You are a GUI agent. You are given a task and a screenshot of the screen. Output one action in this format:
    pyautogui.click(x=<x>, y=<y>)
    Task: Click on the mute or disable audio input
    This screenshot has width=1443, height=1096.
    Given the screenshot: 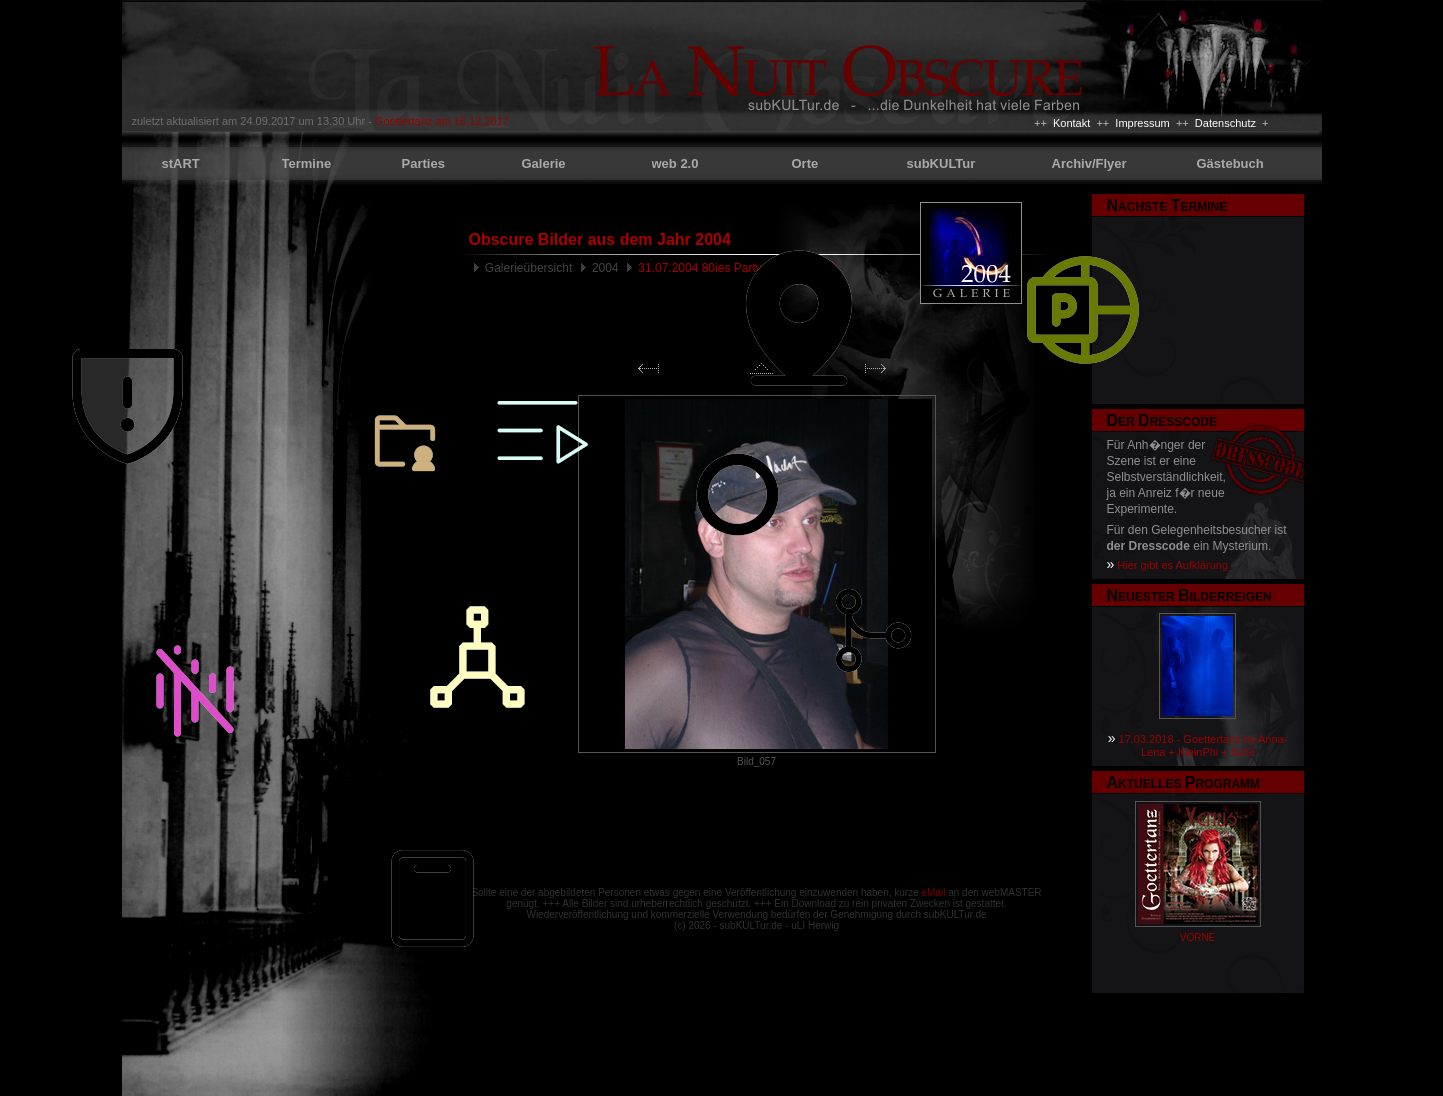 What is the action you would take?
    pyautogui.click(x=195, y=691)
    